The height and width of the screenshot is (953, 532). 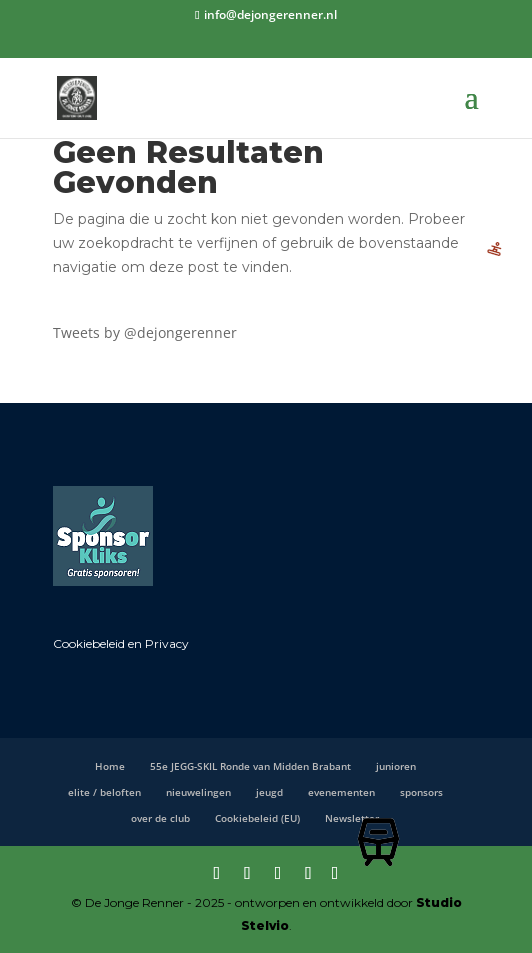 I want to click on access regional train schedules, so click(x=378, y=840).